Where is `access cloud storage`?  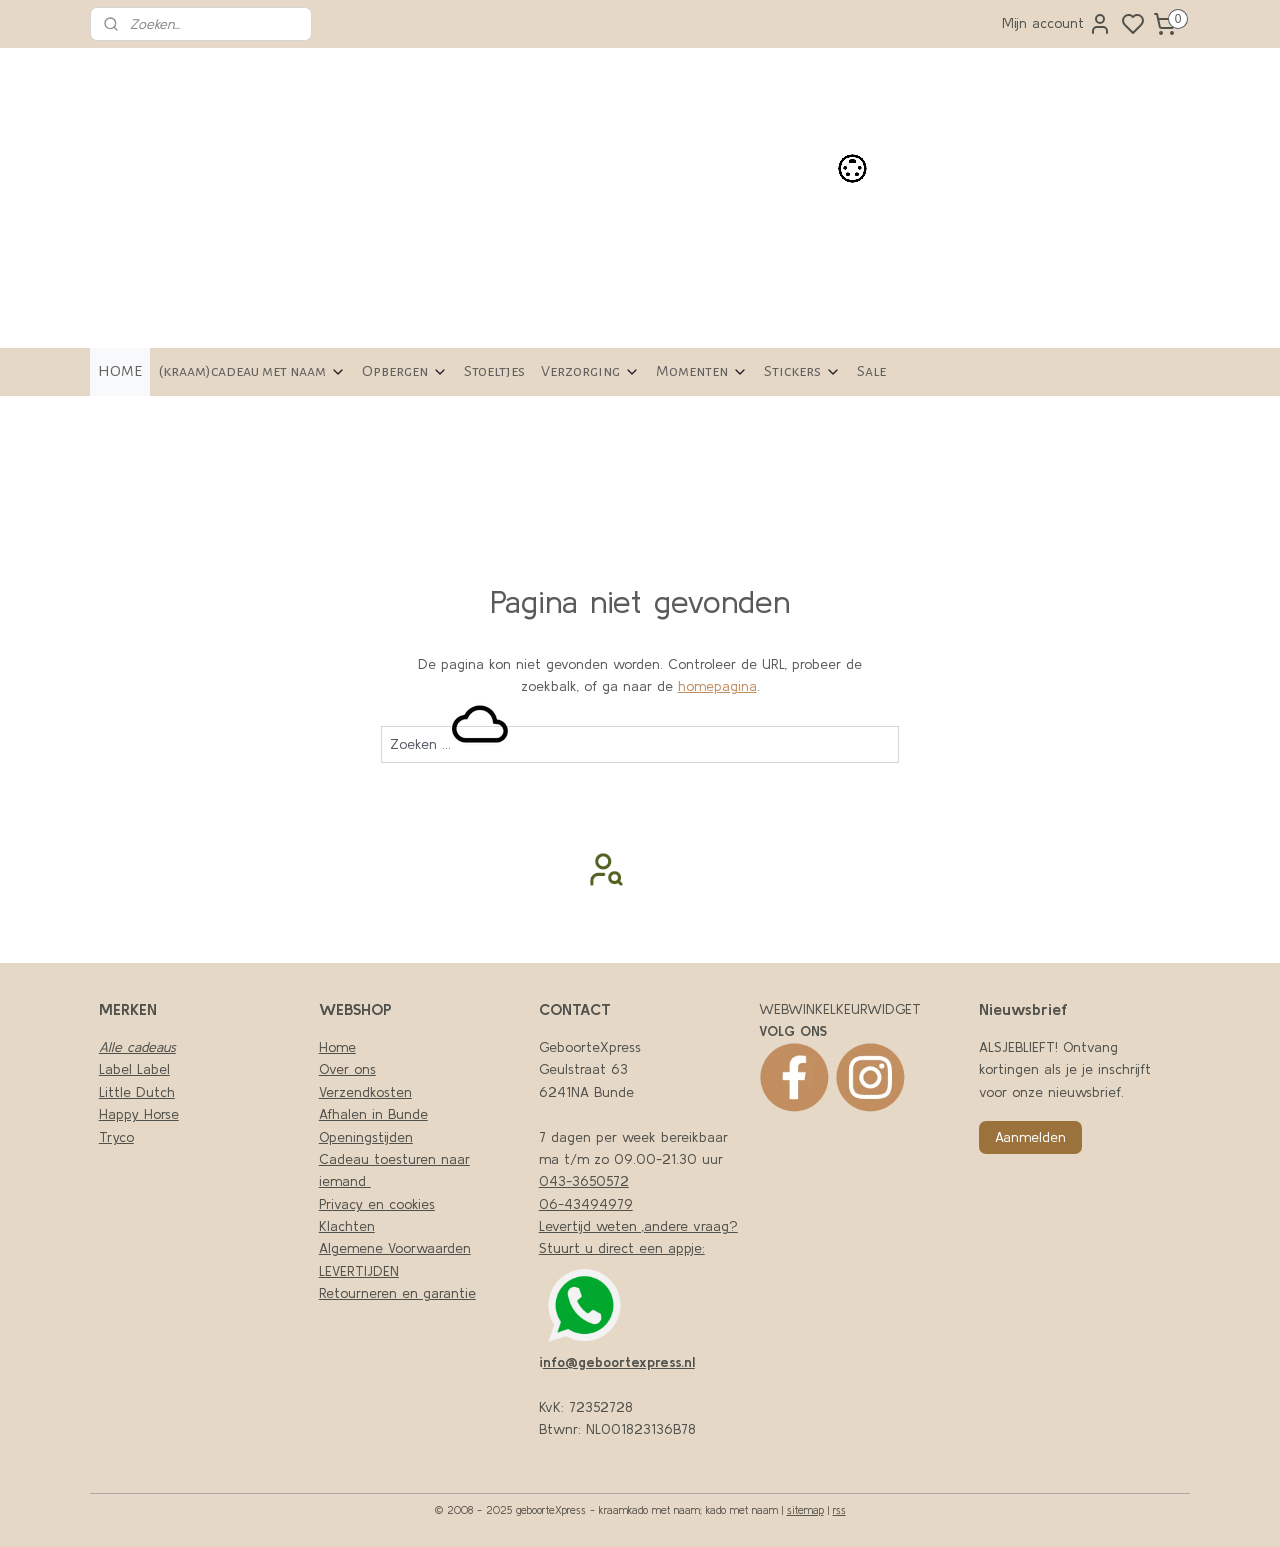 access cloud storage is located at coordinates (480, 724).